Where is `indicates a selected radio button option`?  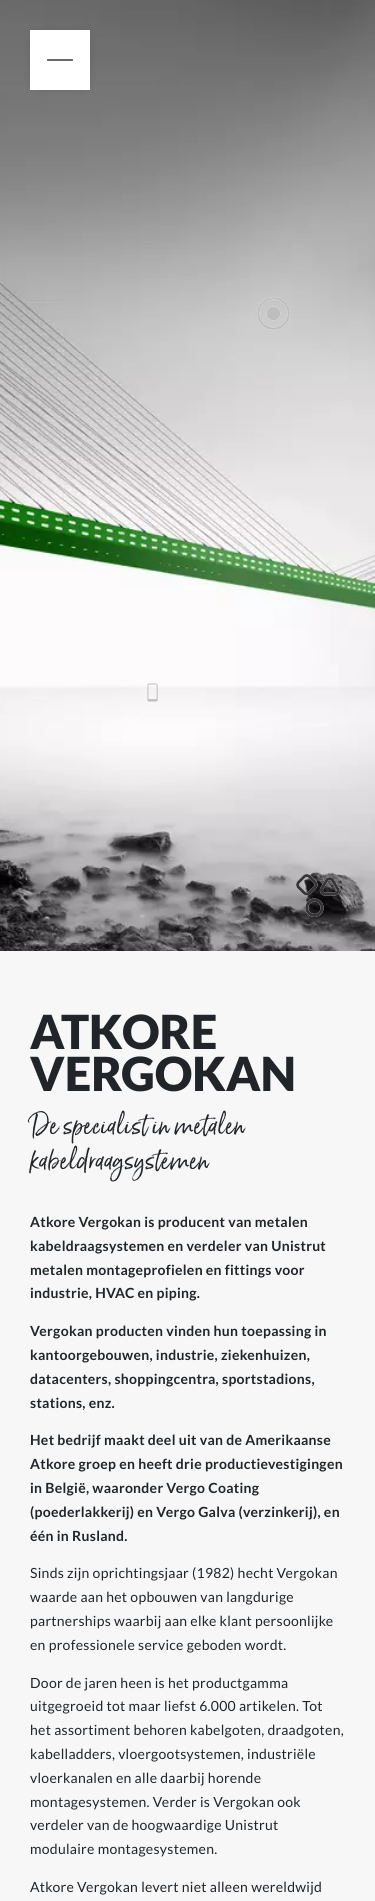 indicates a selected radio button option is located at coordinates (273, 313).